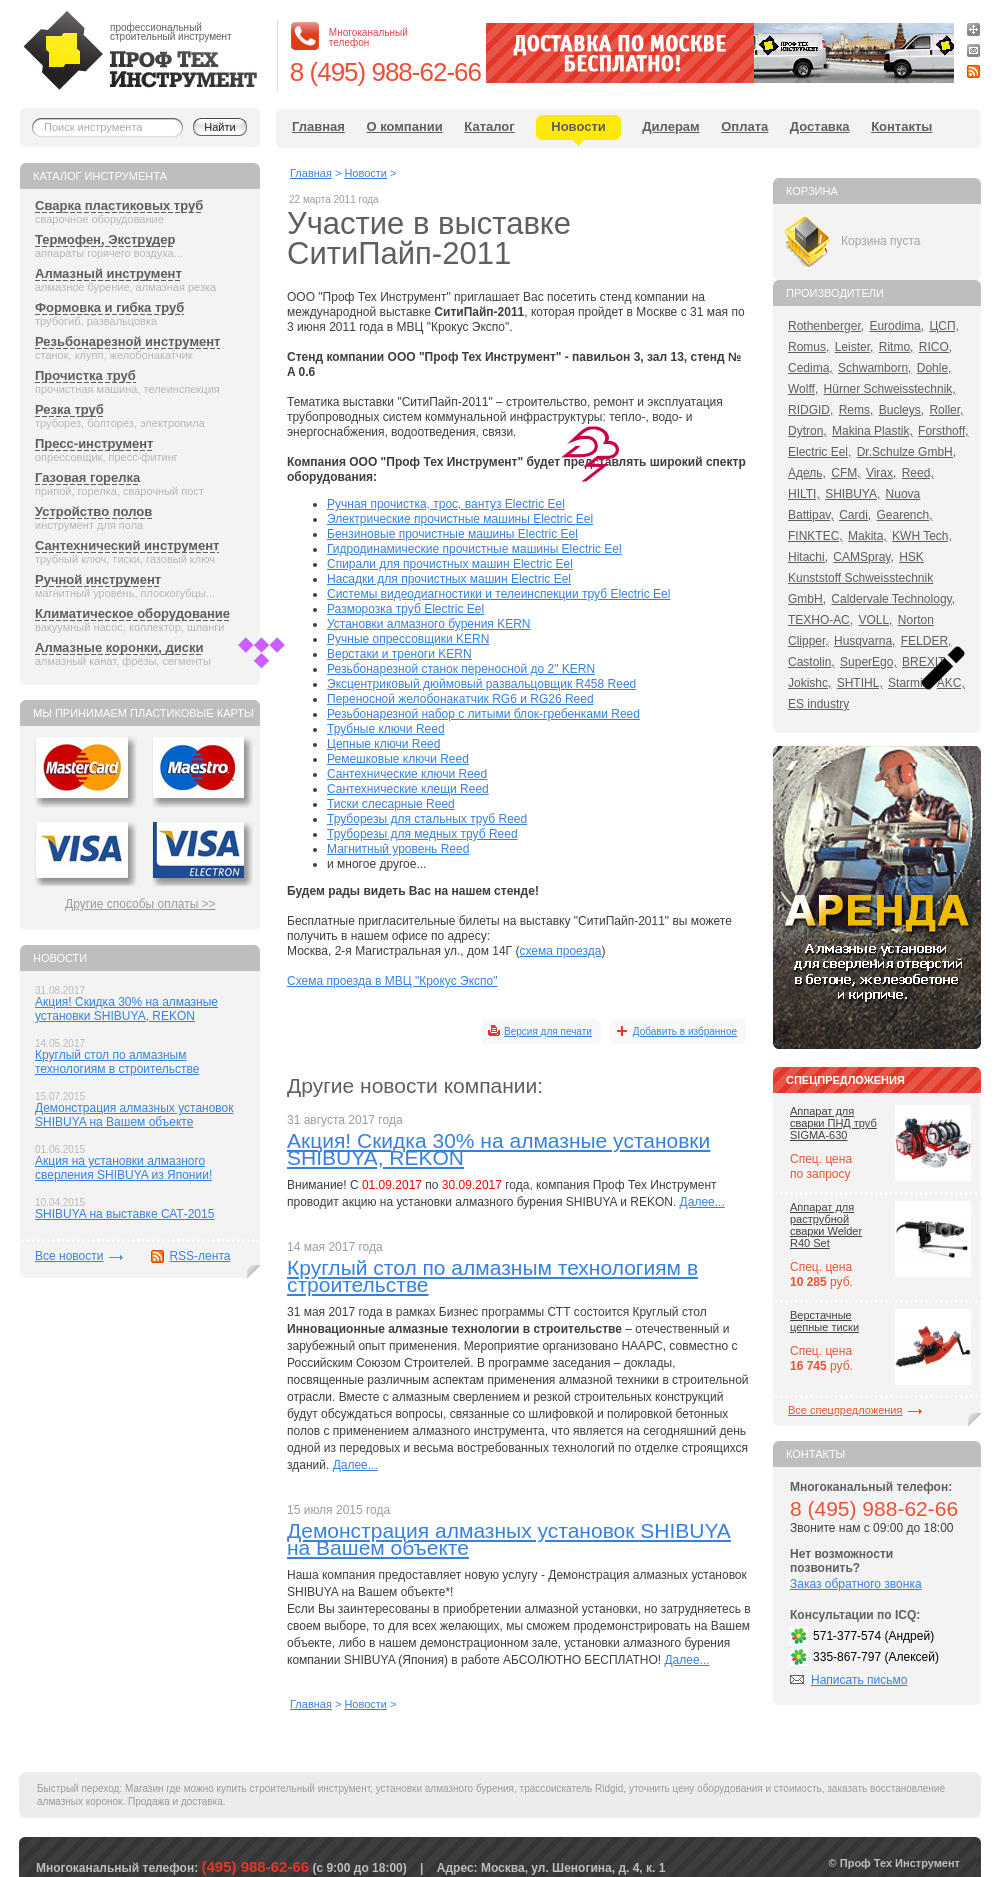  What do you see at coordinates (590, 454) in the screenshot?
I see `apache storm logo` at bounding box center [590, 454].